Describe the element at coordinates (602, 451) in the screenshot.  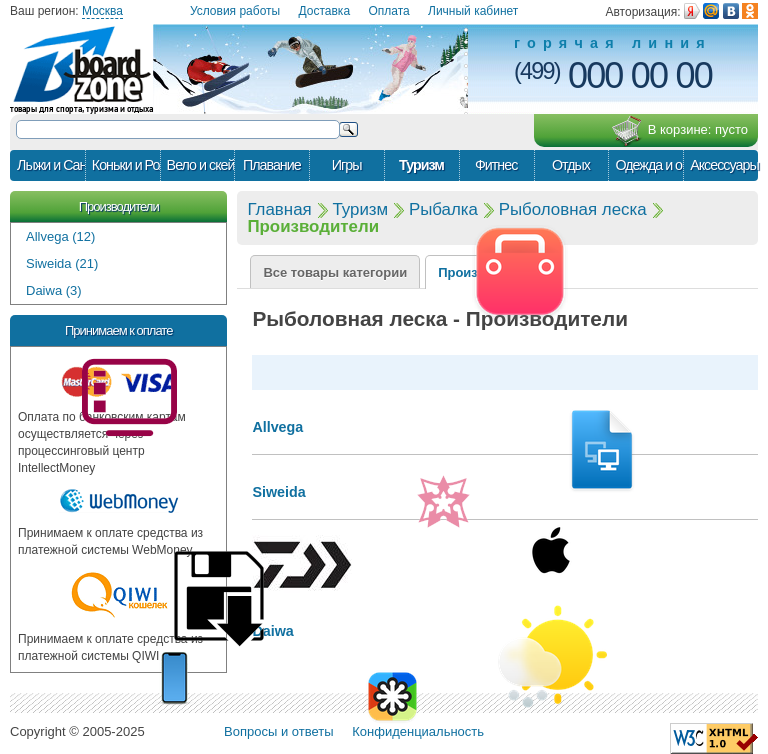
I see `open a remote desktop connection file` at that location.